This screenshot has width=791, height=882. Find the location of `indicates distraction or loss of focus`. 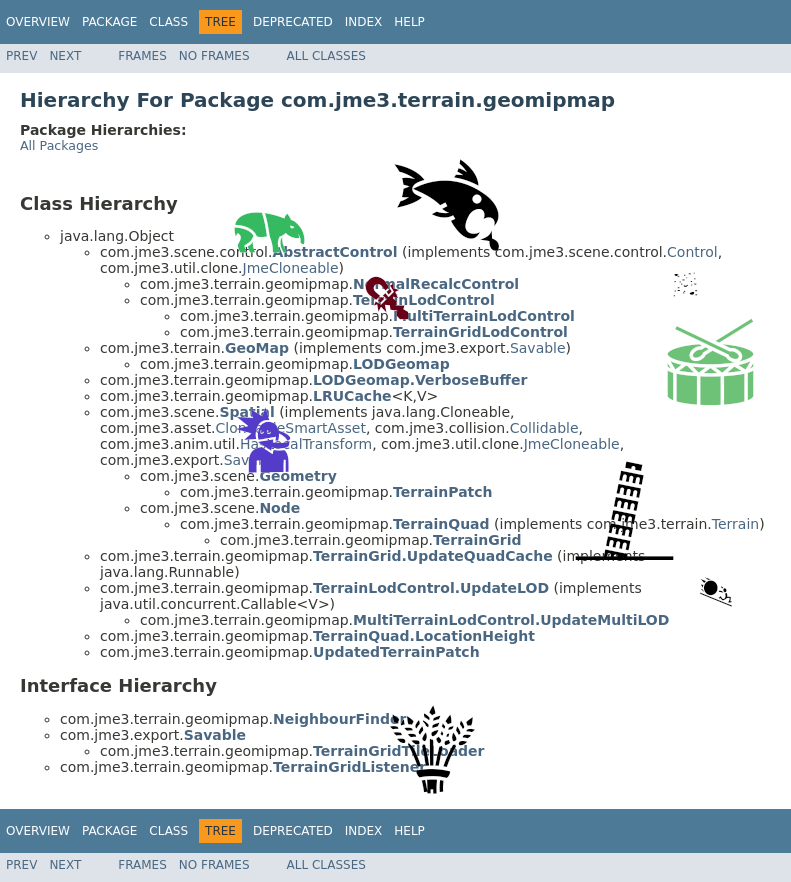

indicates distraction or loss of focus is located at coordinates (263, 440).